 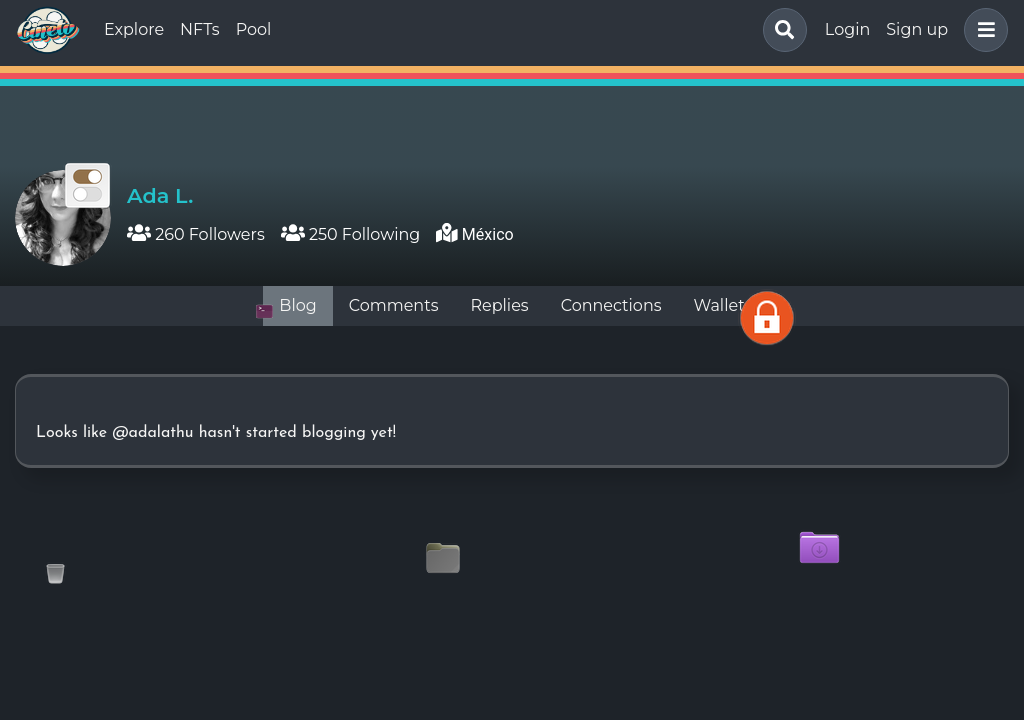 What do you see at coordinates (87, 185) in the screenshot?
I see `open system settings or preferences` at bounding box center [87, 185].